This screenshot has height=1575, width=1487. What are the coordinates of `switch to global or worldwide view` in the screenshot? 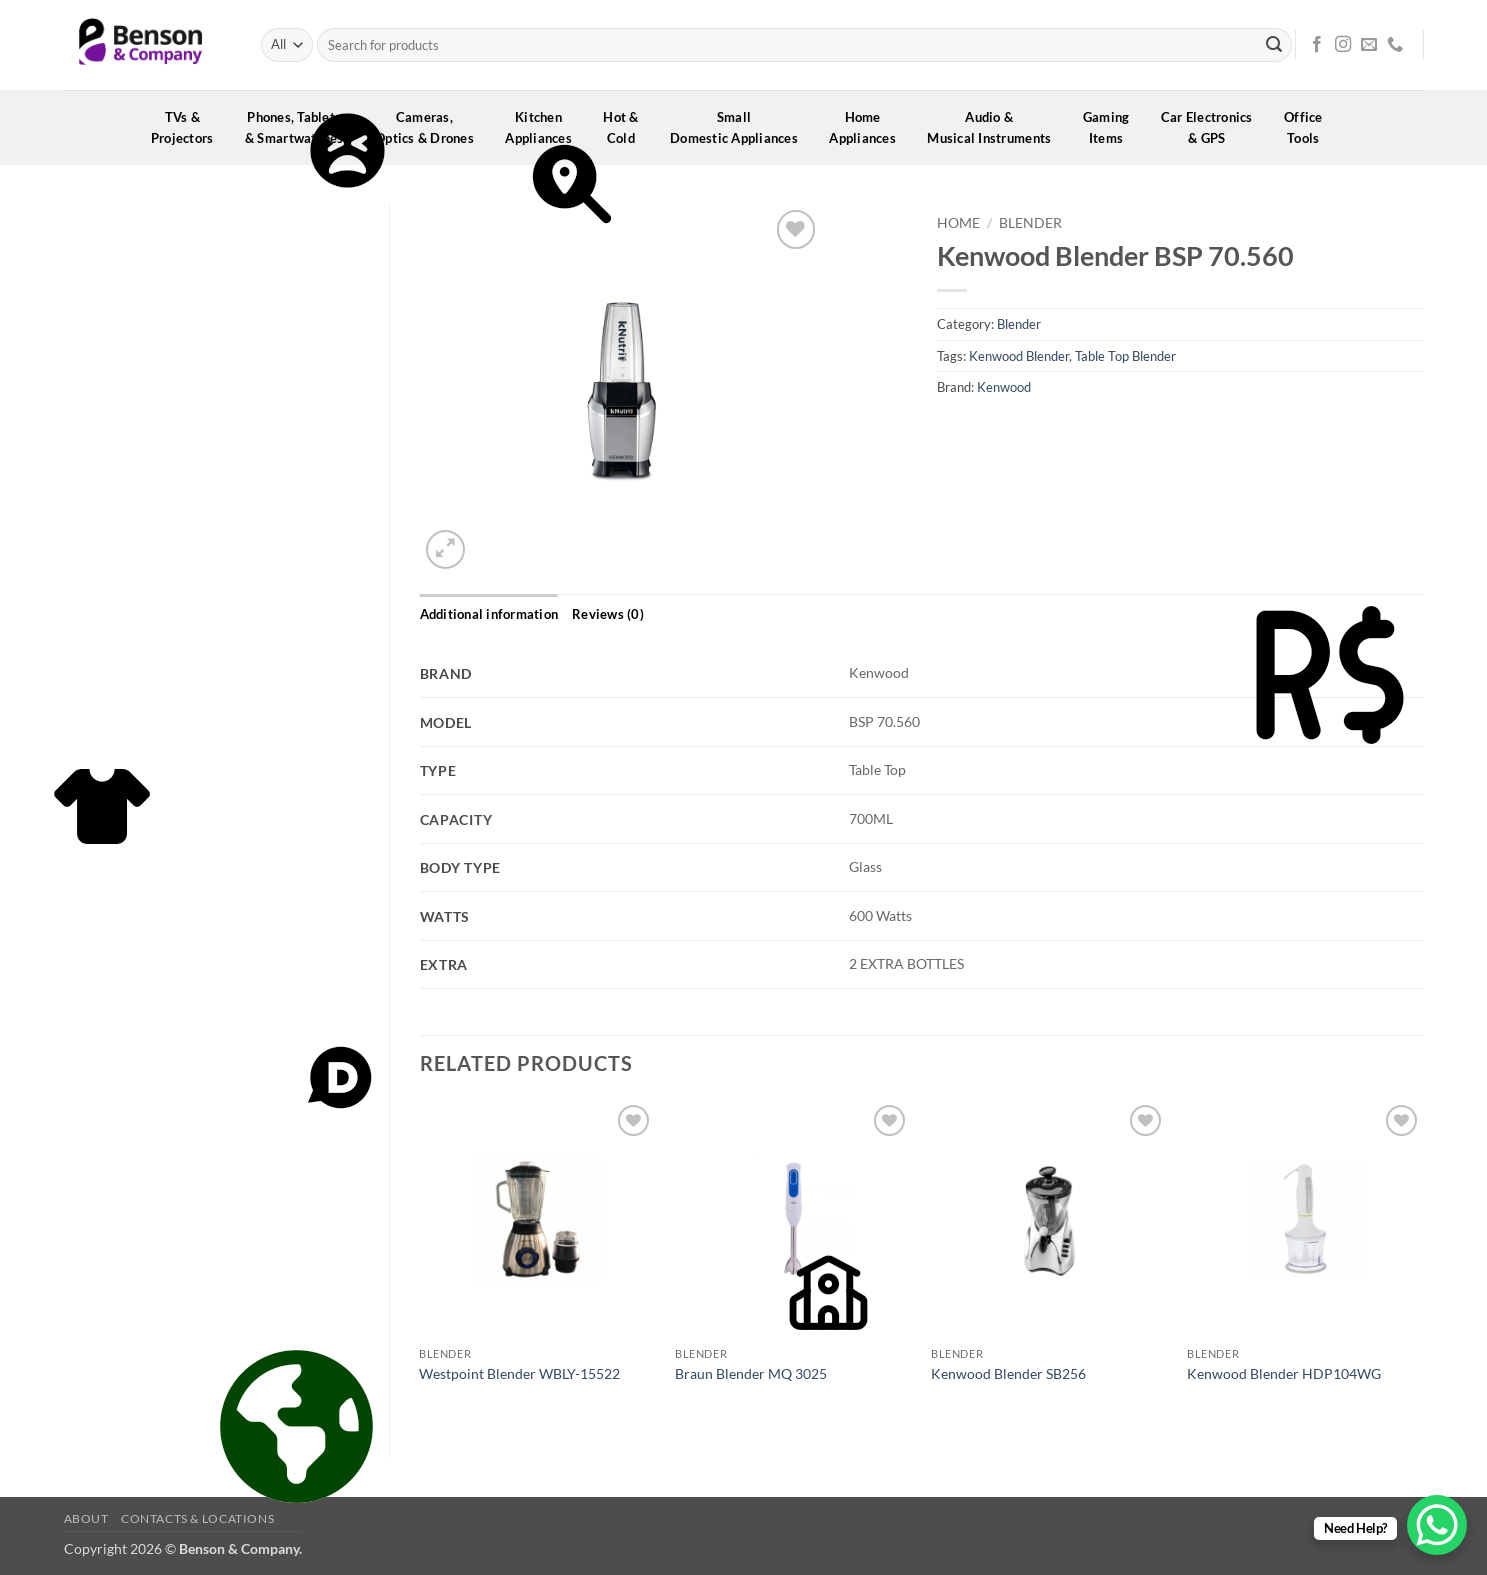 It's located at (296, 1426).